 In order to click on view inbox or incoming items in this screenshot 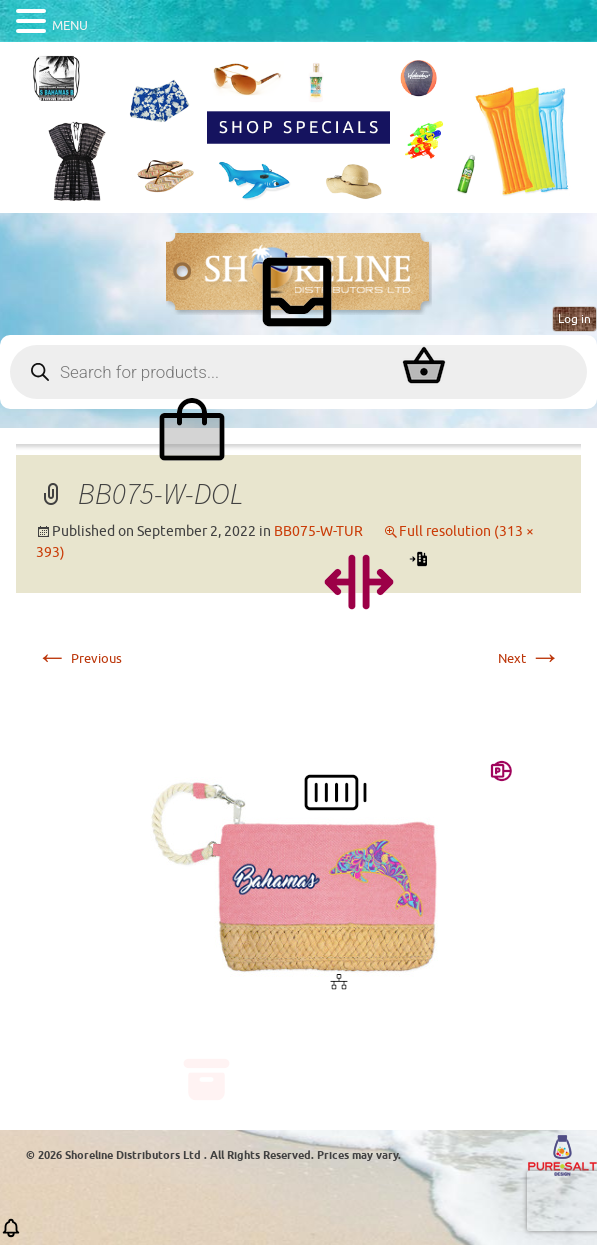, I will do `click(297, 292)`.